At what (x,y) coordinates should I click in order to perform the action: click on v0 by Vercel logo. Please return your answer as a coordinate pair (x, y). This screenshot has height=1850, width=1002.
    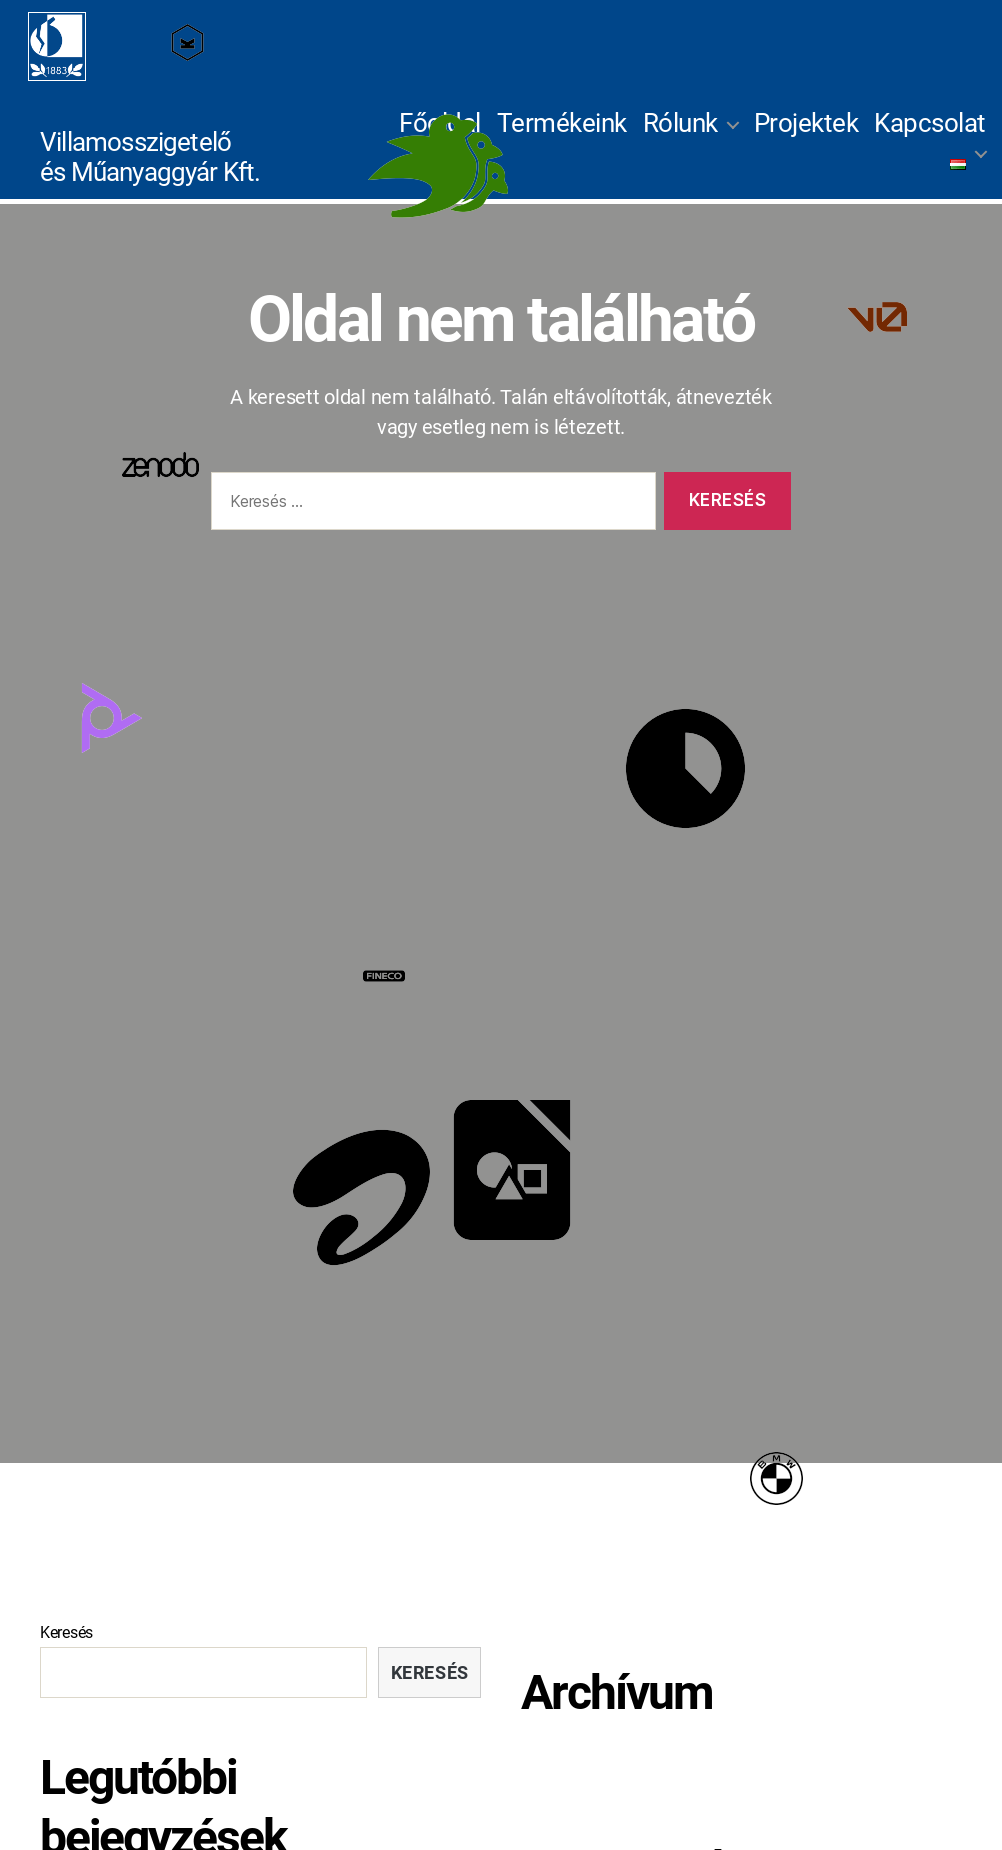
    Looking at the image, I should click on (877, 317).